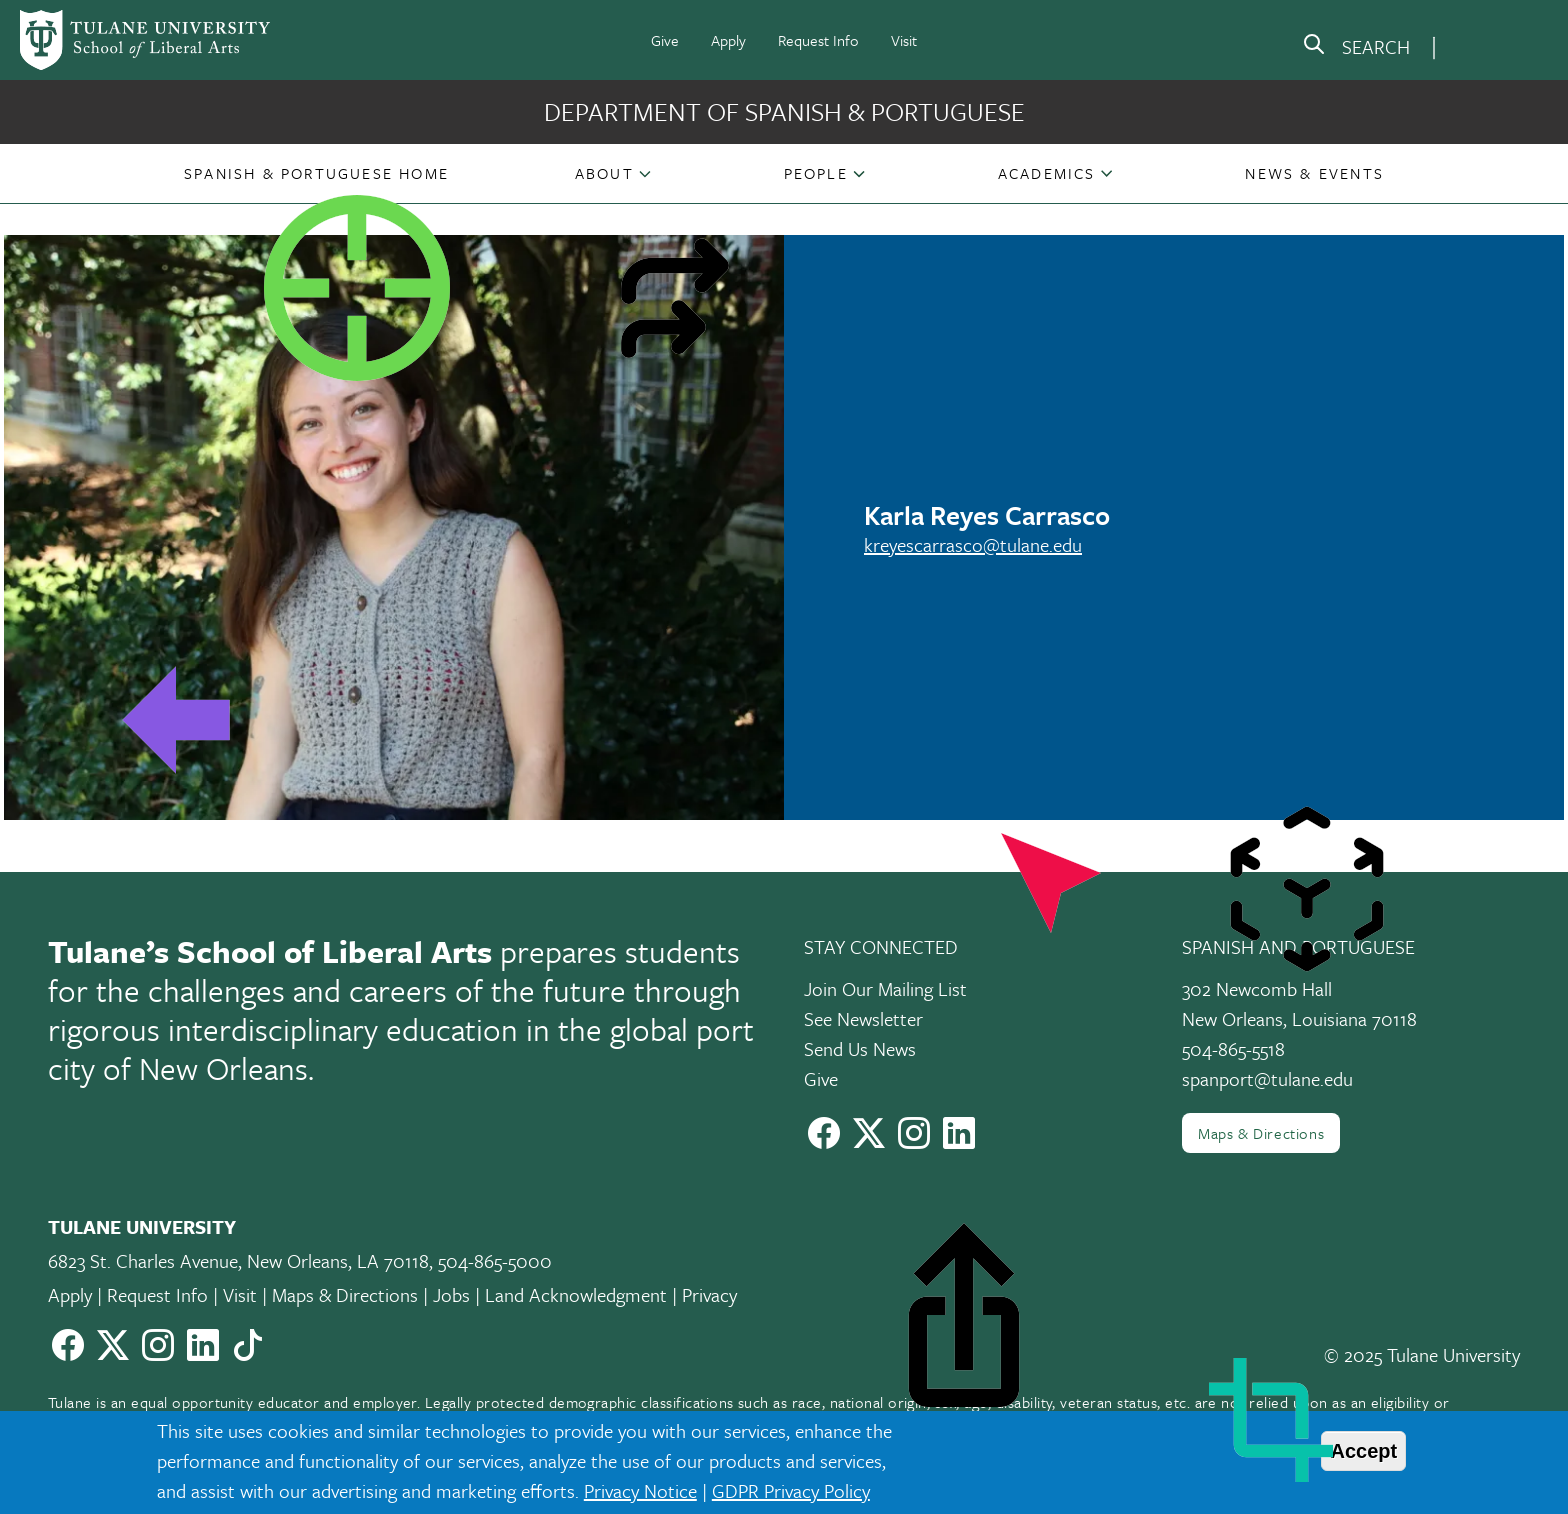  What do you see at coordinates (176, 720) in the screenshot?
I see `go back to the previous screen` at bounding box center [176, 720].